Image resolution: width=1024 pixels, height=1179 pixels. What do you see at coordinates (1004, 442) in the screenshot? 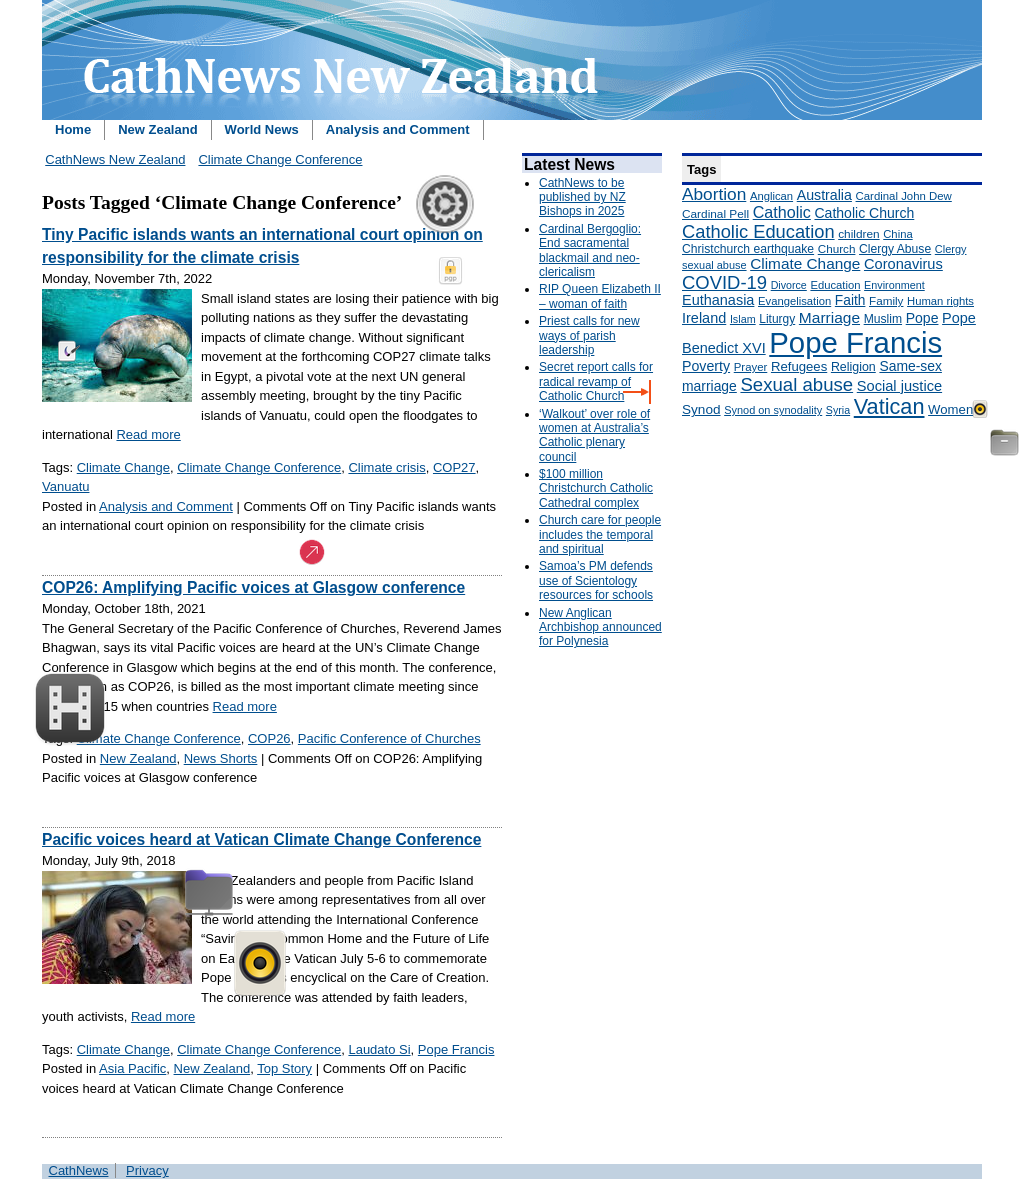
I see `open the file manager` at bounding box center [1004, 442].